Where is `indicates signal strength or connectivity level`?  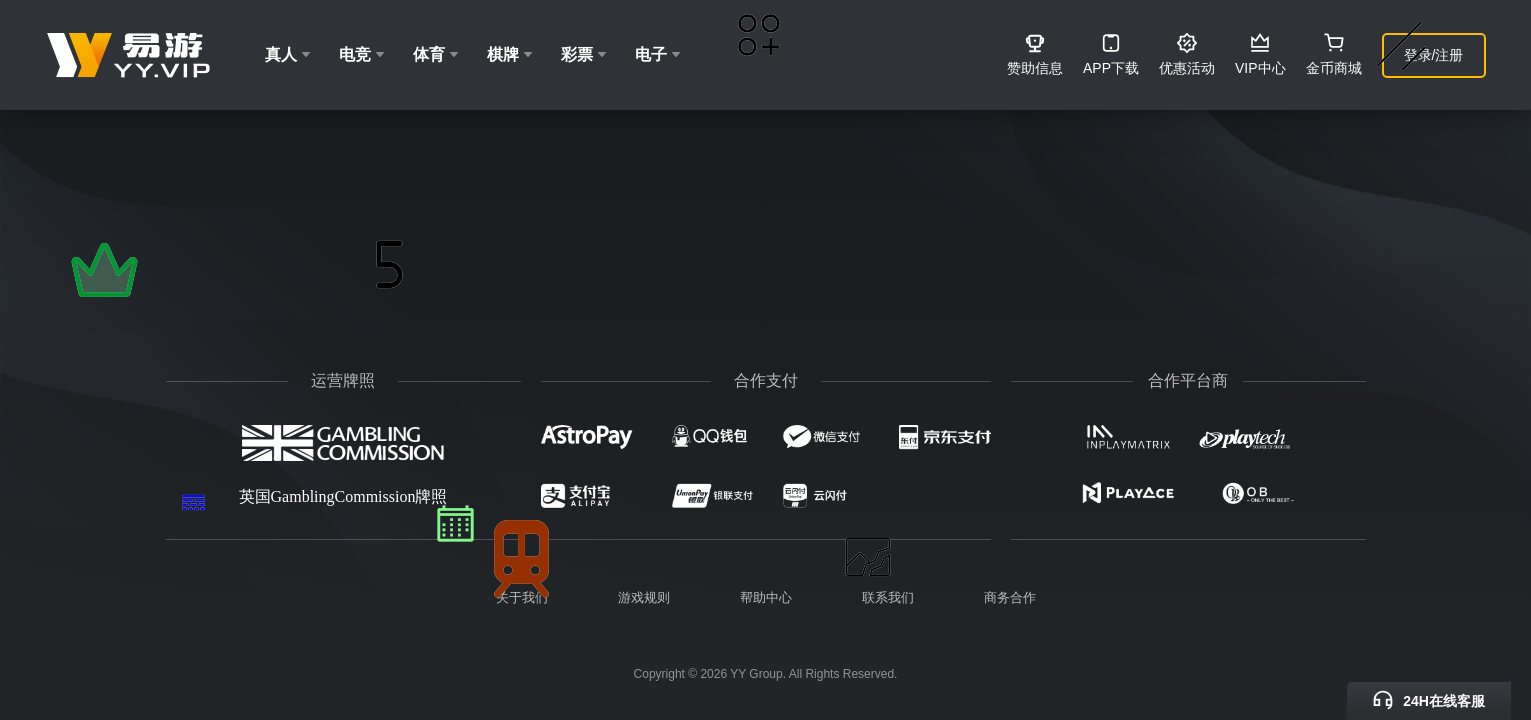
indicates signal strength or connectivity level is located at coordinates (1402, 47).